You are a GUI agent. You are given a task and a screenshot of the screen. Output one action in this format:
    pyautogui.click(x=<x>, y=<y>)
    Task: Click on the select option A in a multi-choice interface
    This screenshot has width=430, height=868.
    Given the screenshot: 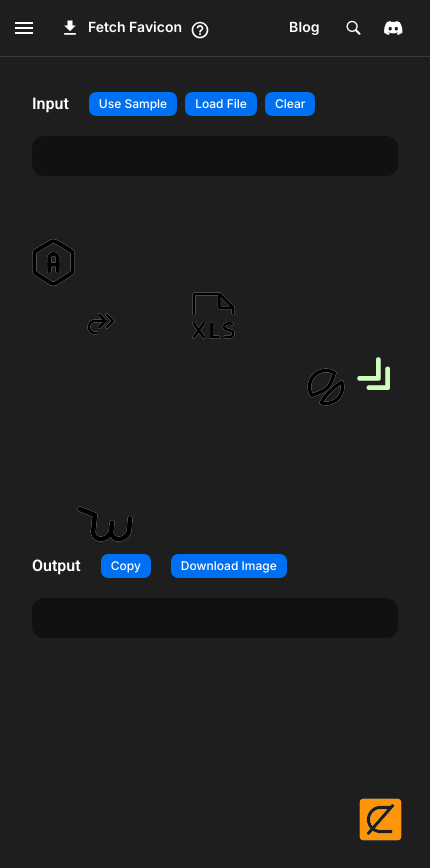 What is the action you would take?
    pyautogui.click(x=53, y=262)
    